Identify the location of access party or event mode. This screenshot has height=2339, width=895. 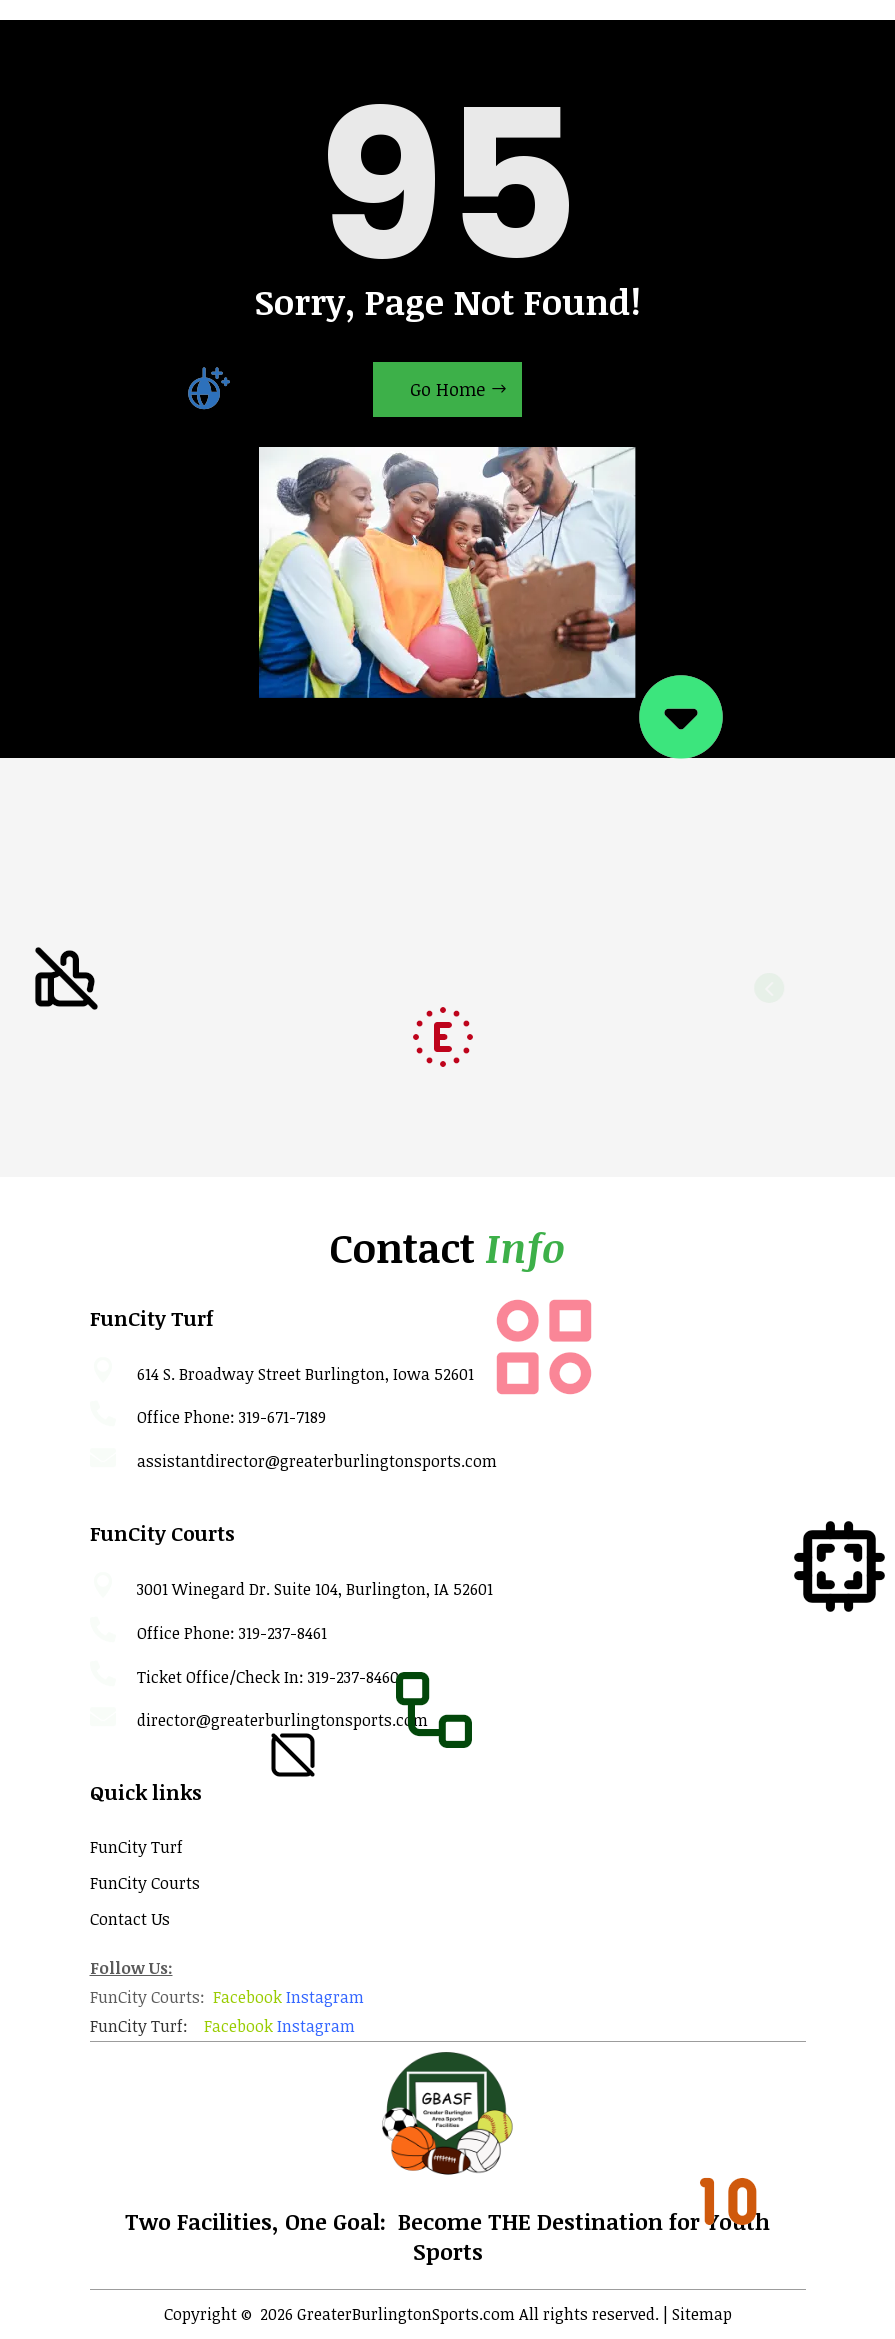
(207, 389).